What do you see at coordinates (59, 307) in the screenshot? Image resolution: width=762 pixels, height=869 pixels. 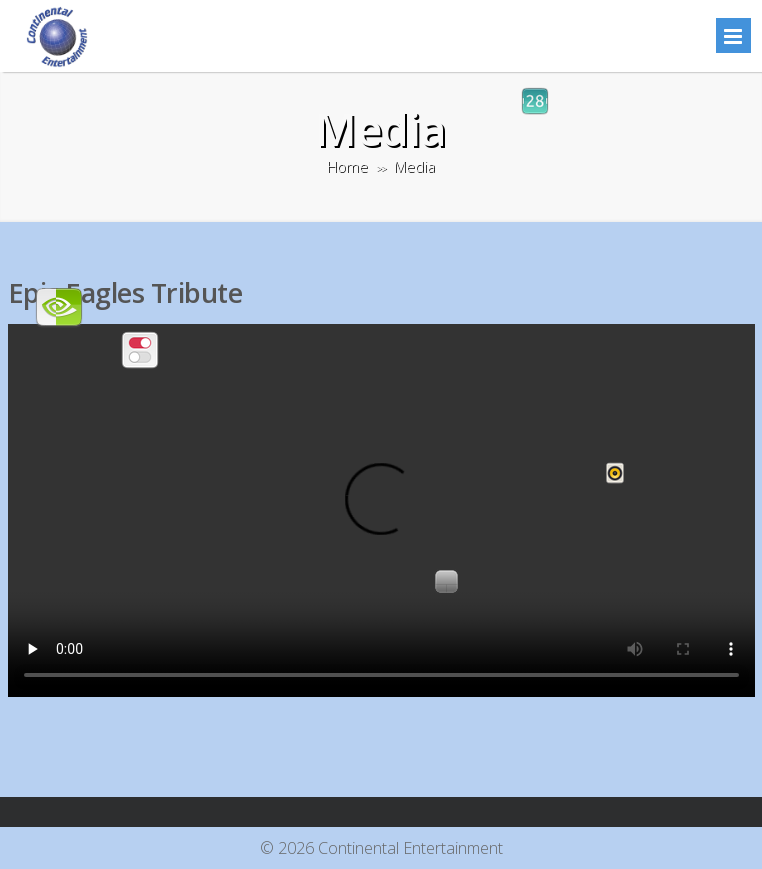 I see `open nvidia graphics settings` at bounding box center [59, 307].